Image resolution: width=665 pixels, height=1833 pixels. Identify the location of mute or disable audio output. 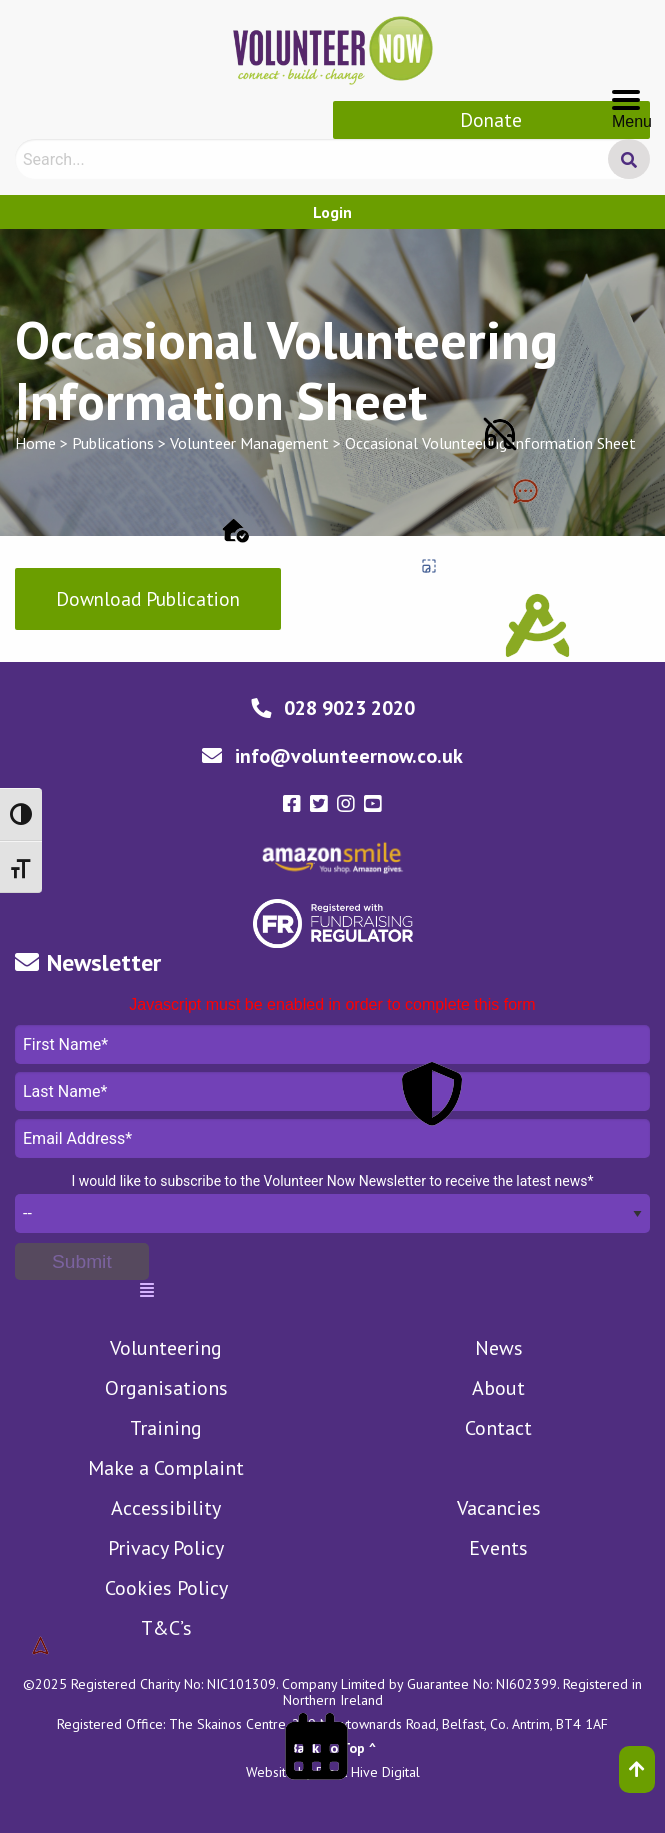
(500, 434).